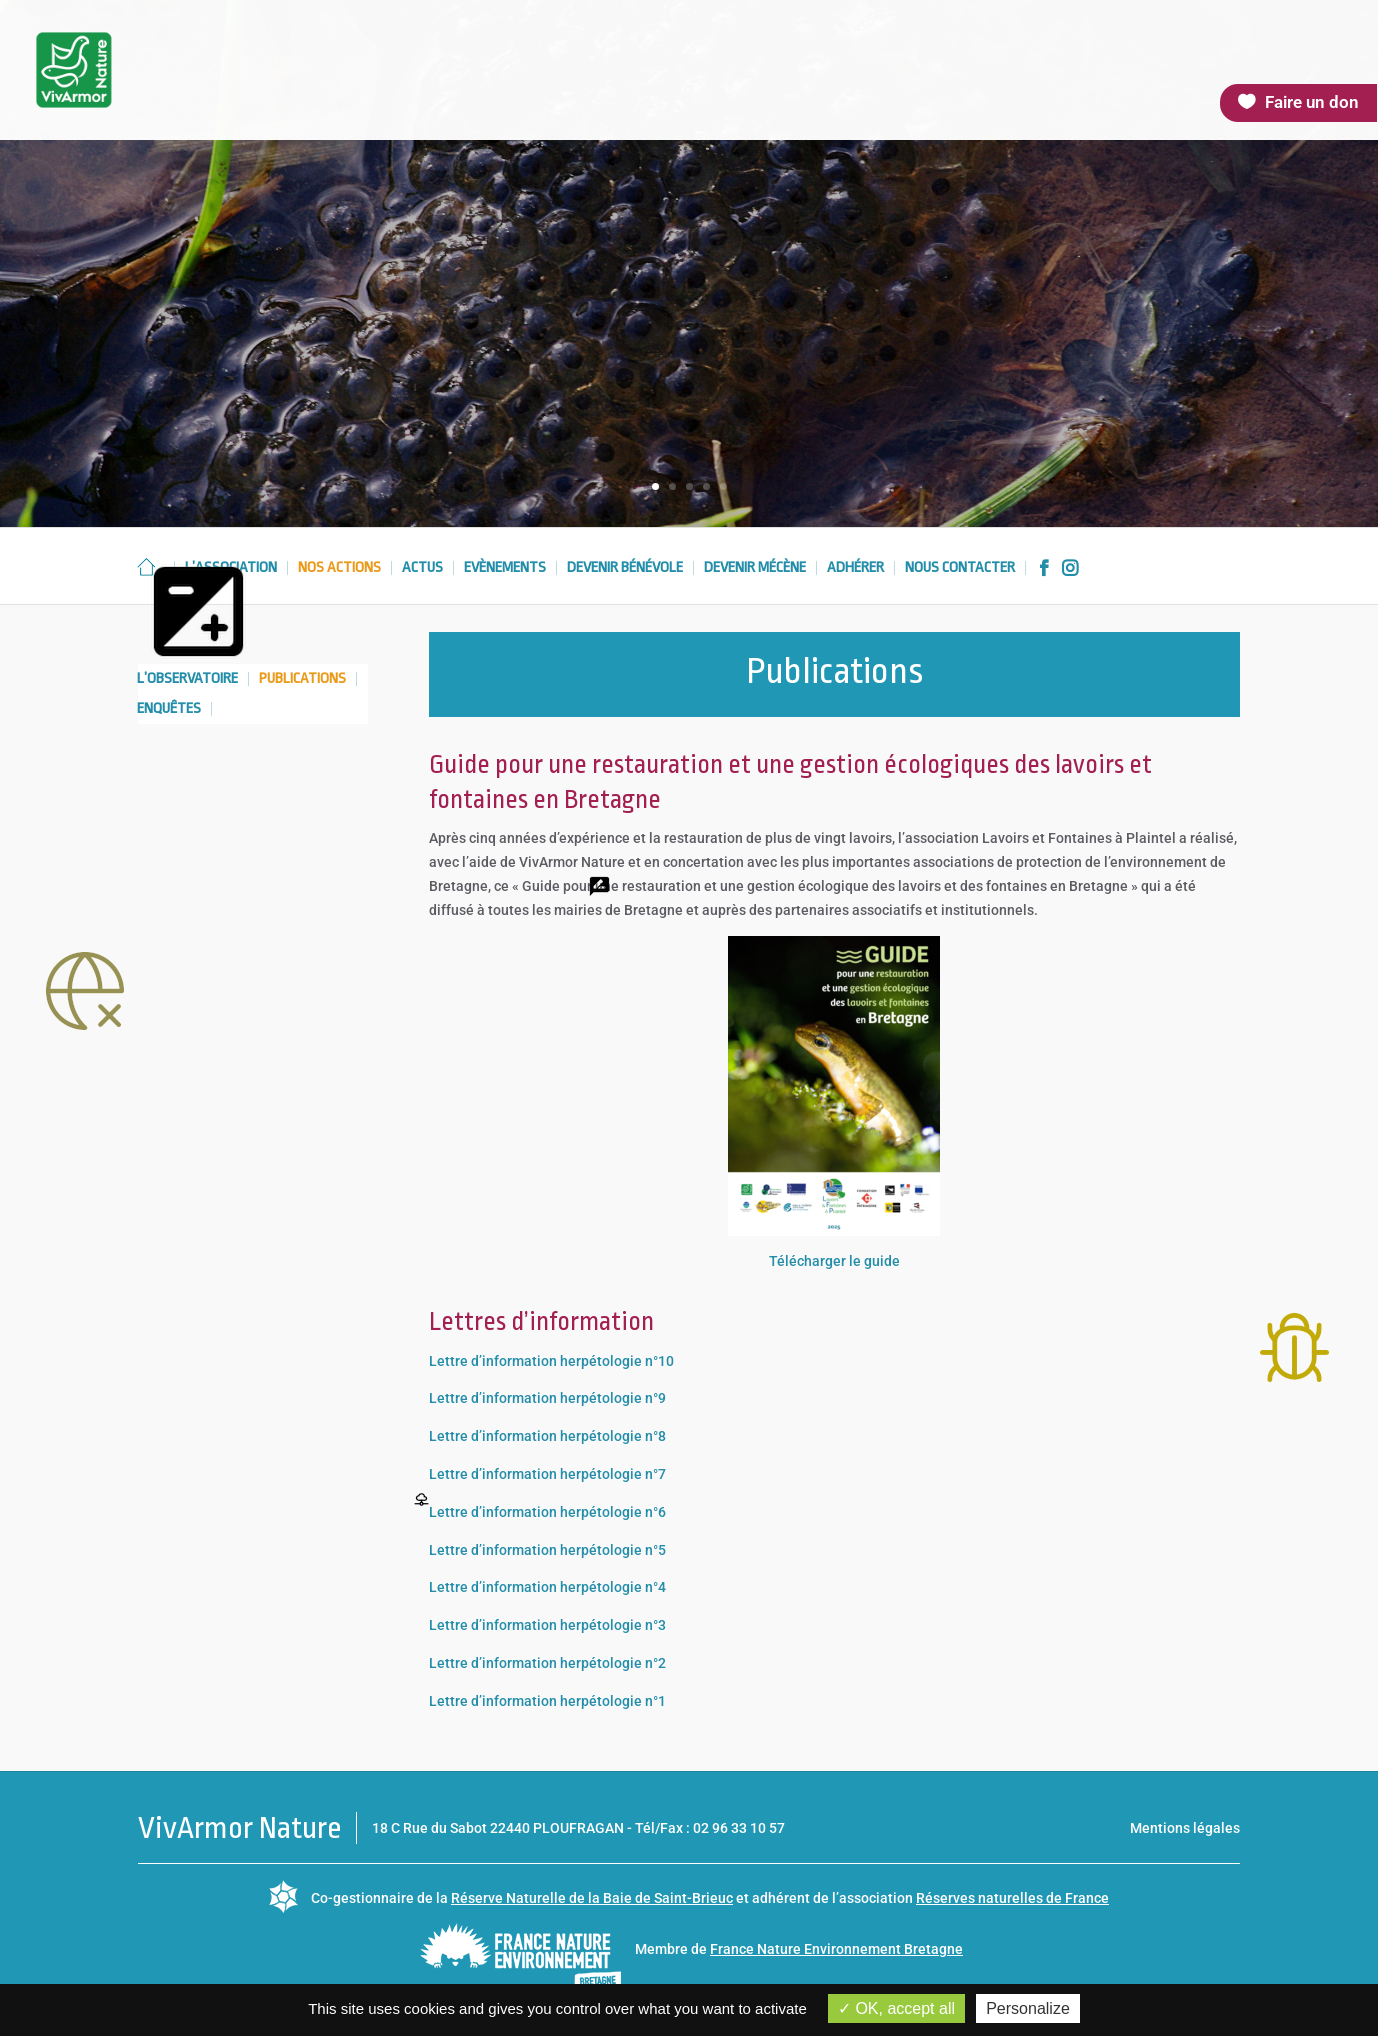  I want to click on cloud data sync or connection status, so click(421, 1499).